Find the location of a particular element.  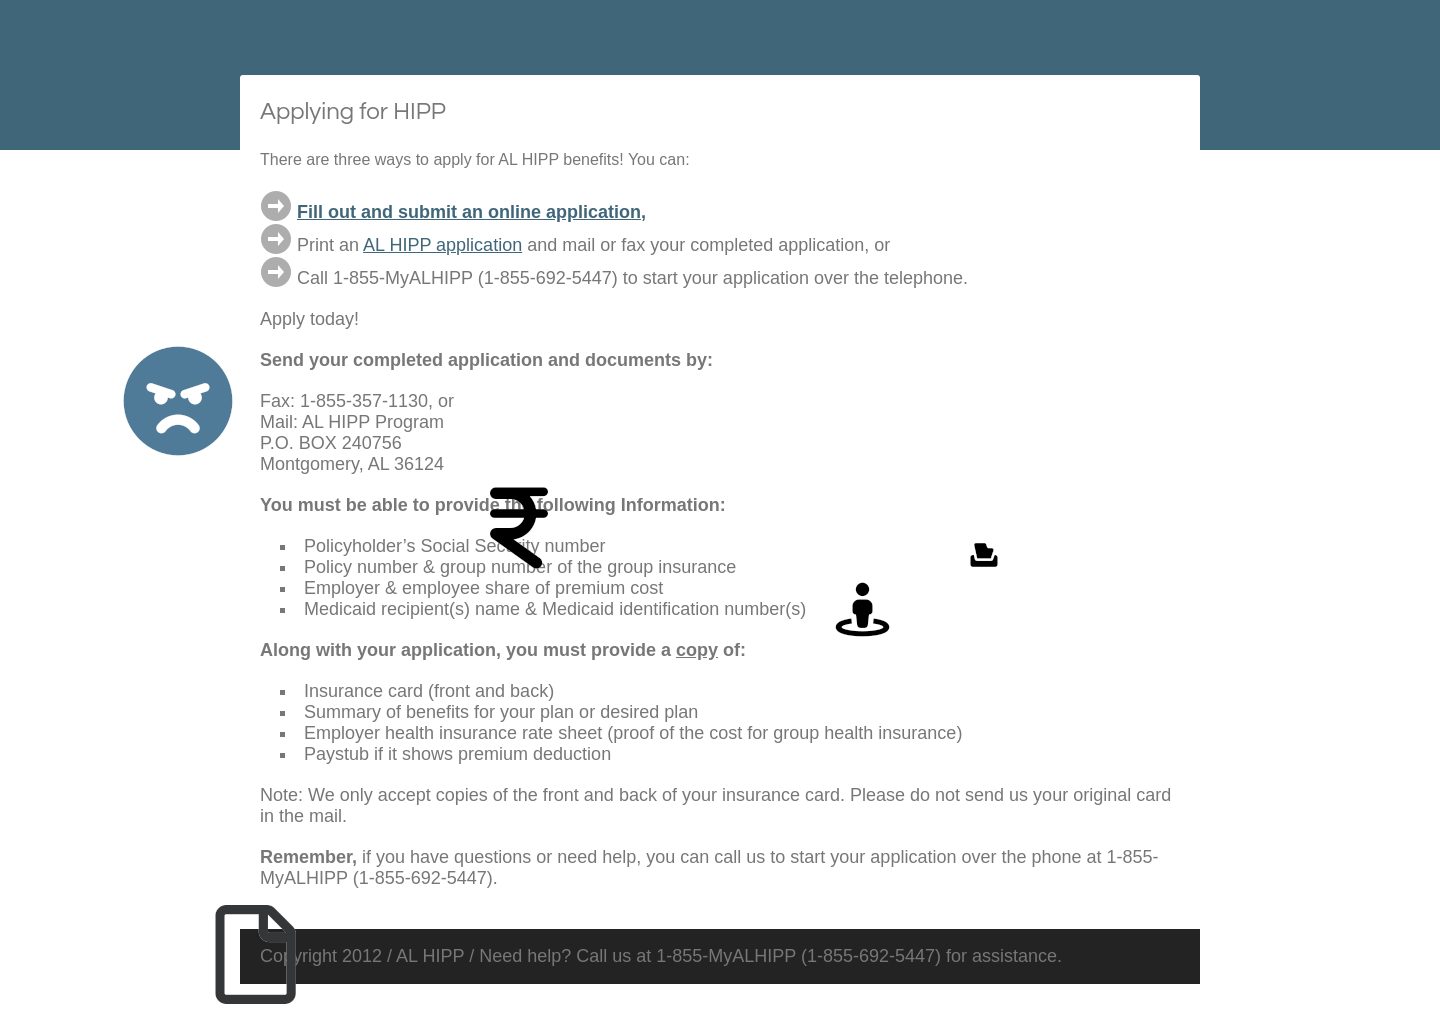

view price in indian rupees is located at coordinates (519, 528).